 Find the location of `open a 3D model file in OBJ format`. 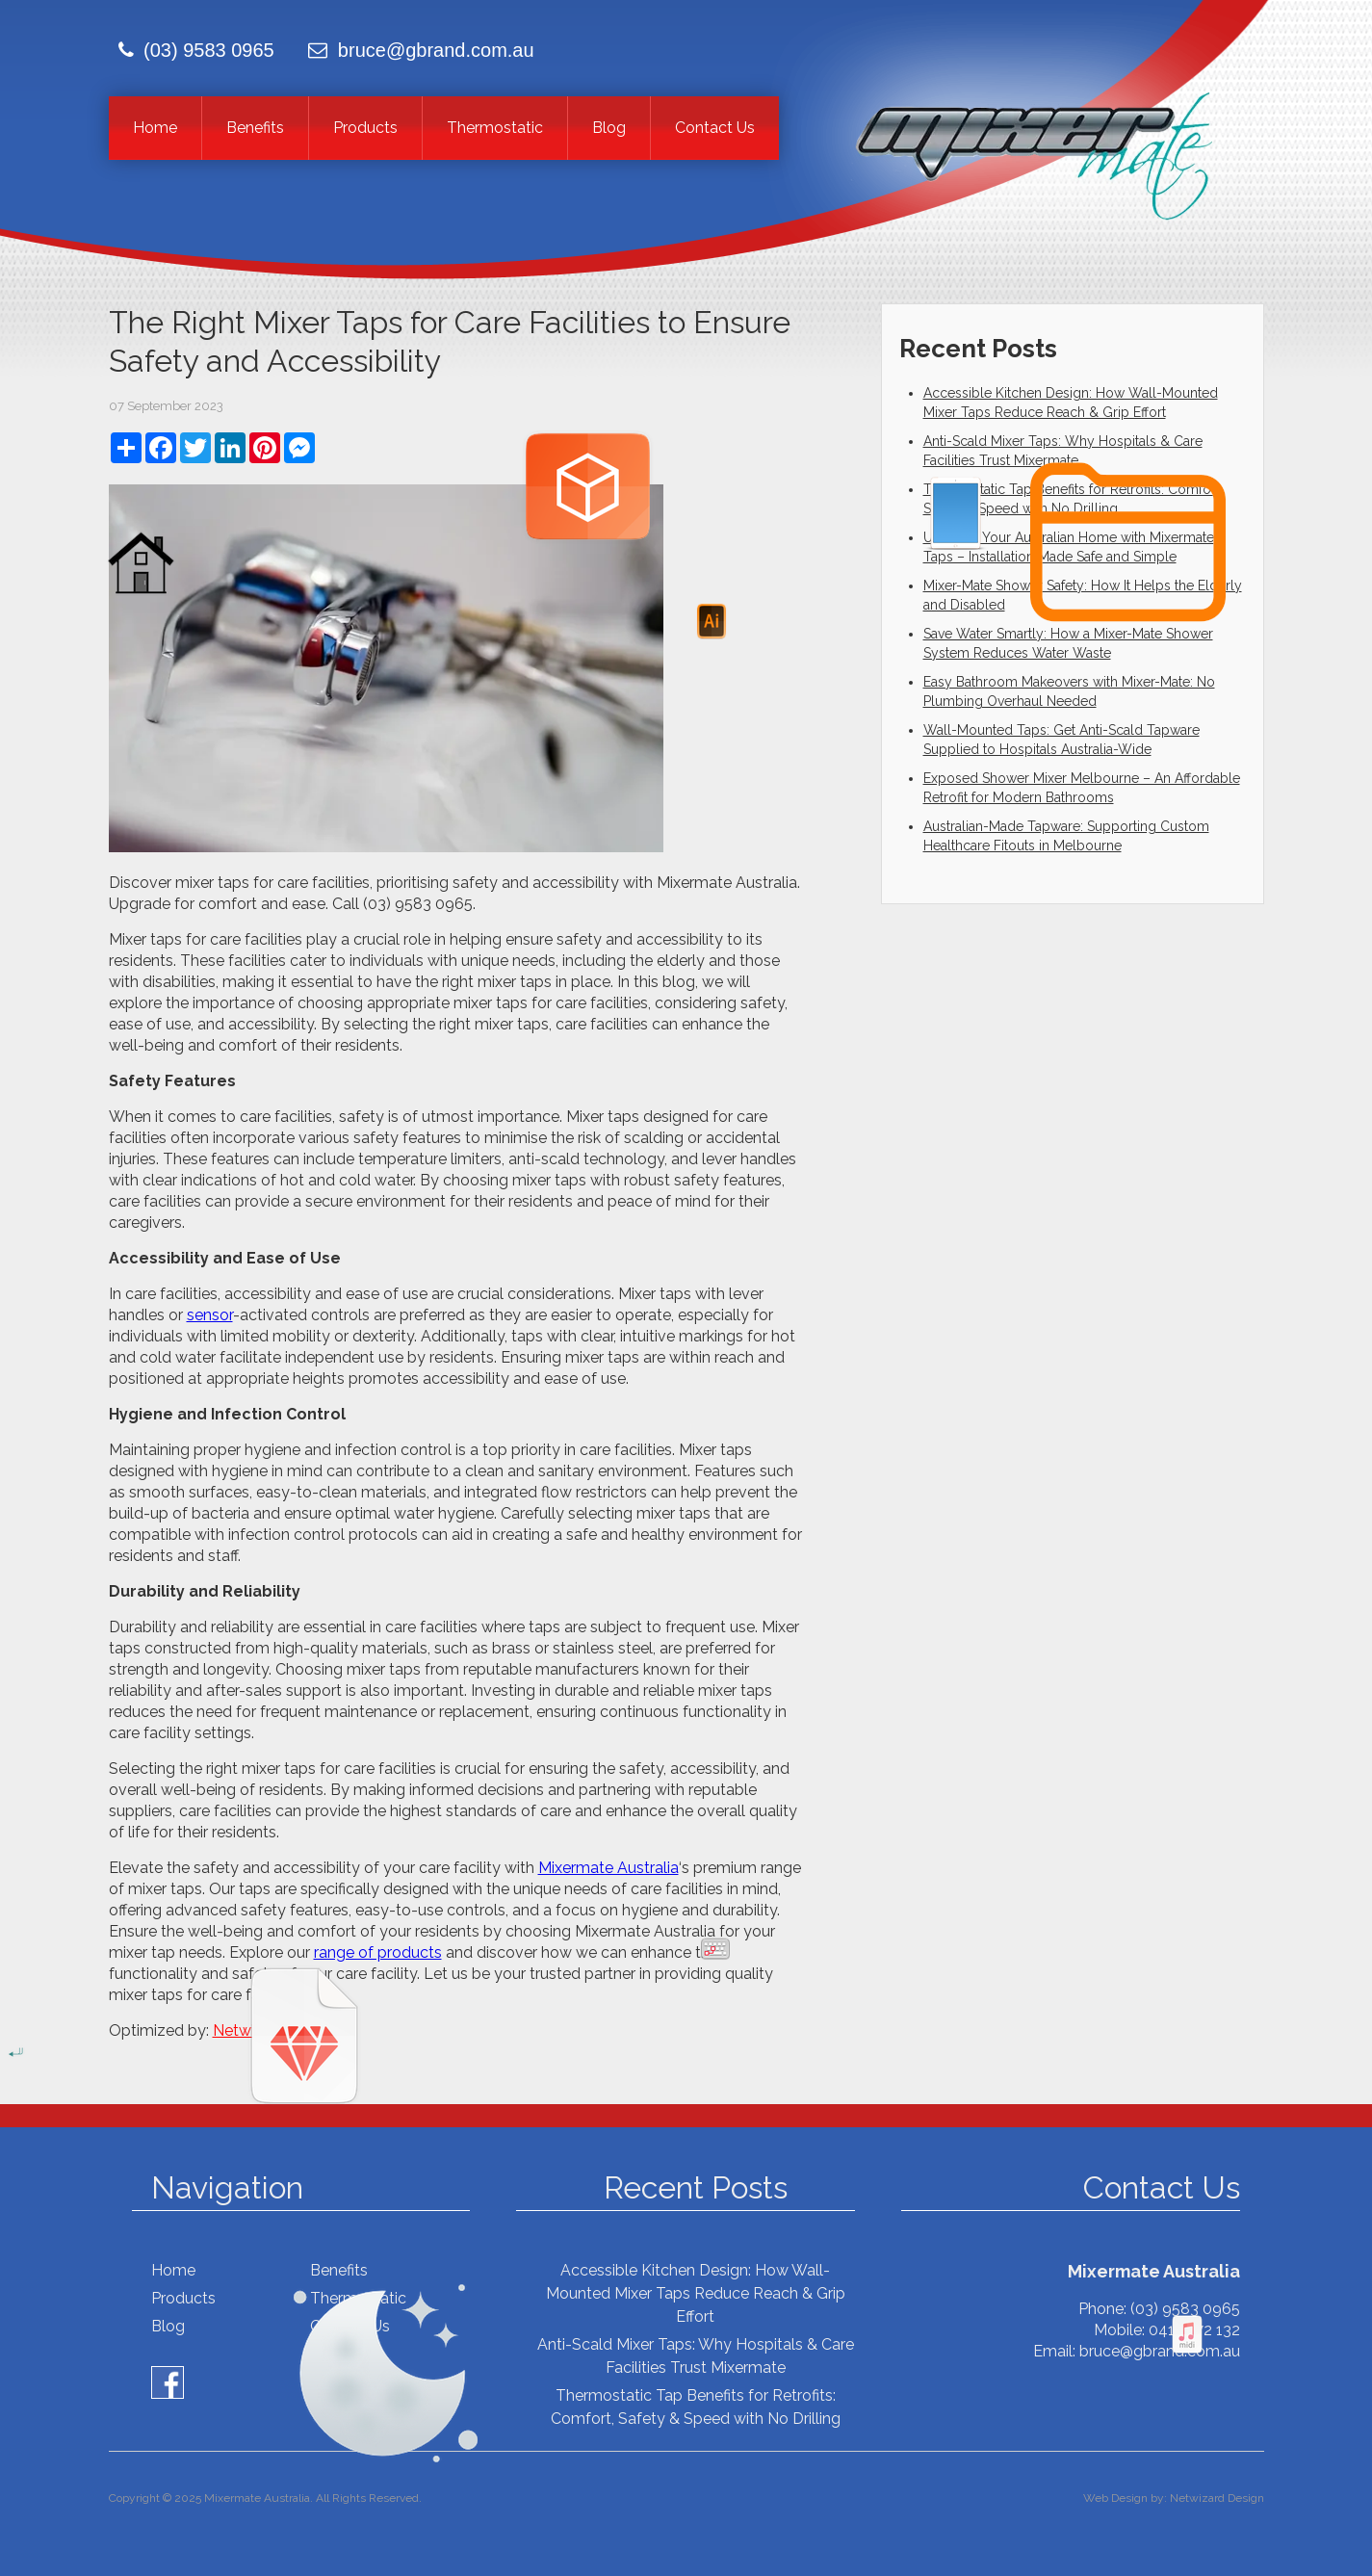

open a 3D model file in OBJ format is located at coordinates (587, 481).